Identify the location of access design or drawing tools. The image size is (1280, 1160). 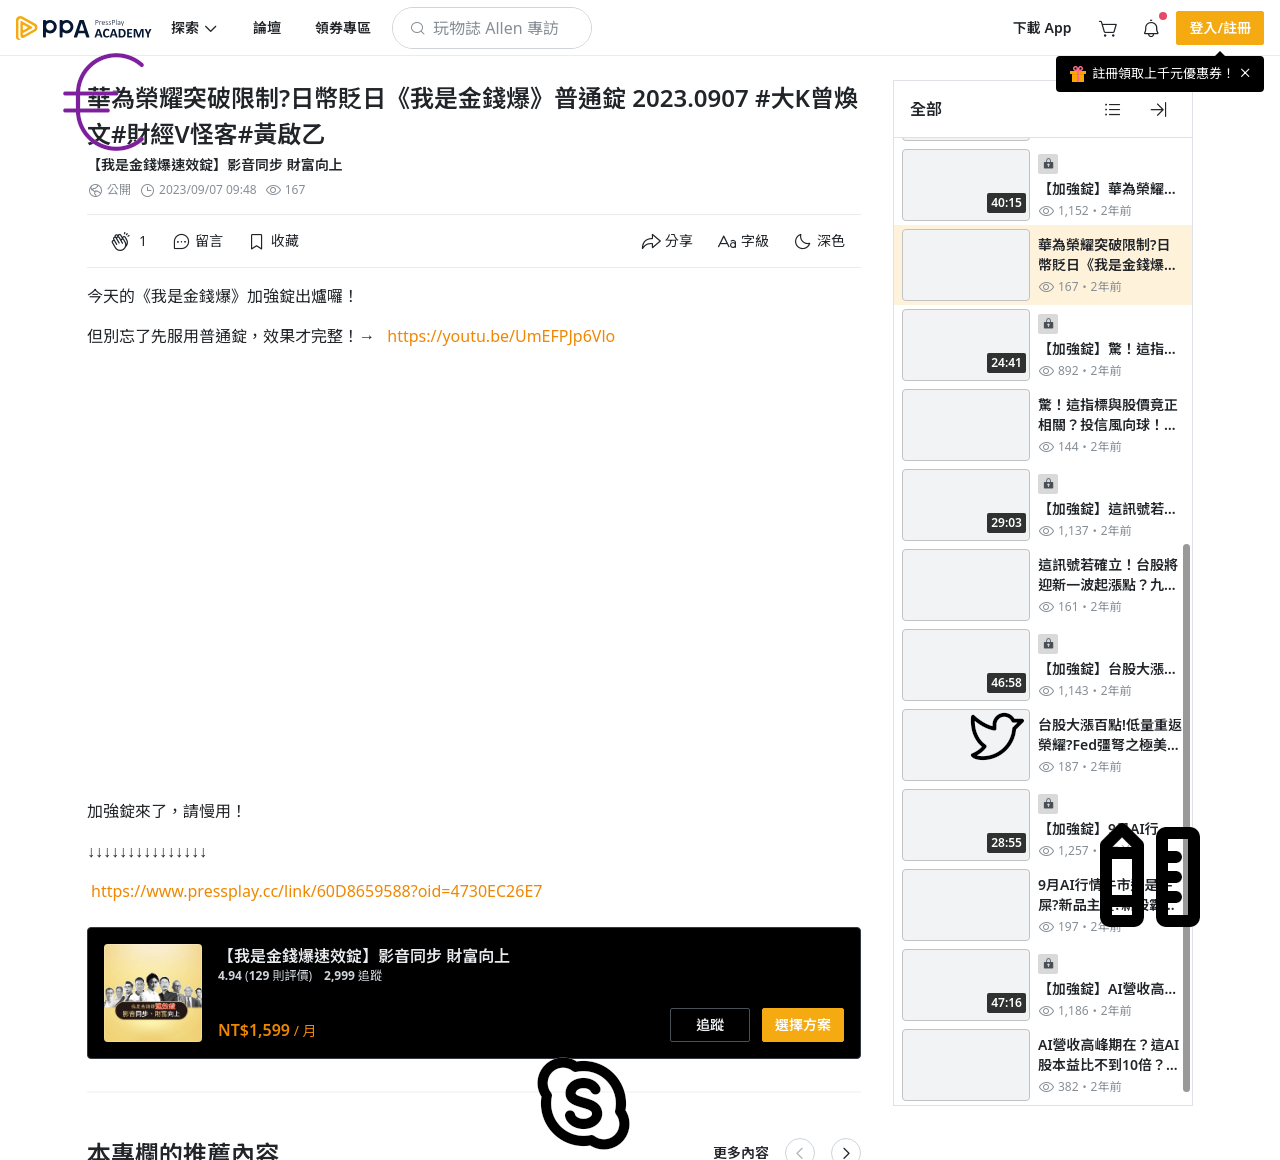
(1150, 877).